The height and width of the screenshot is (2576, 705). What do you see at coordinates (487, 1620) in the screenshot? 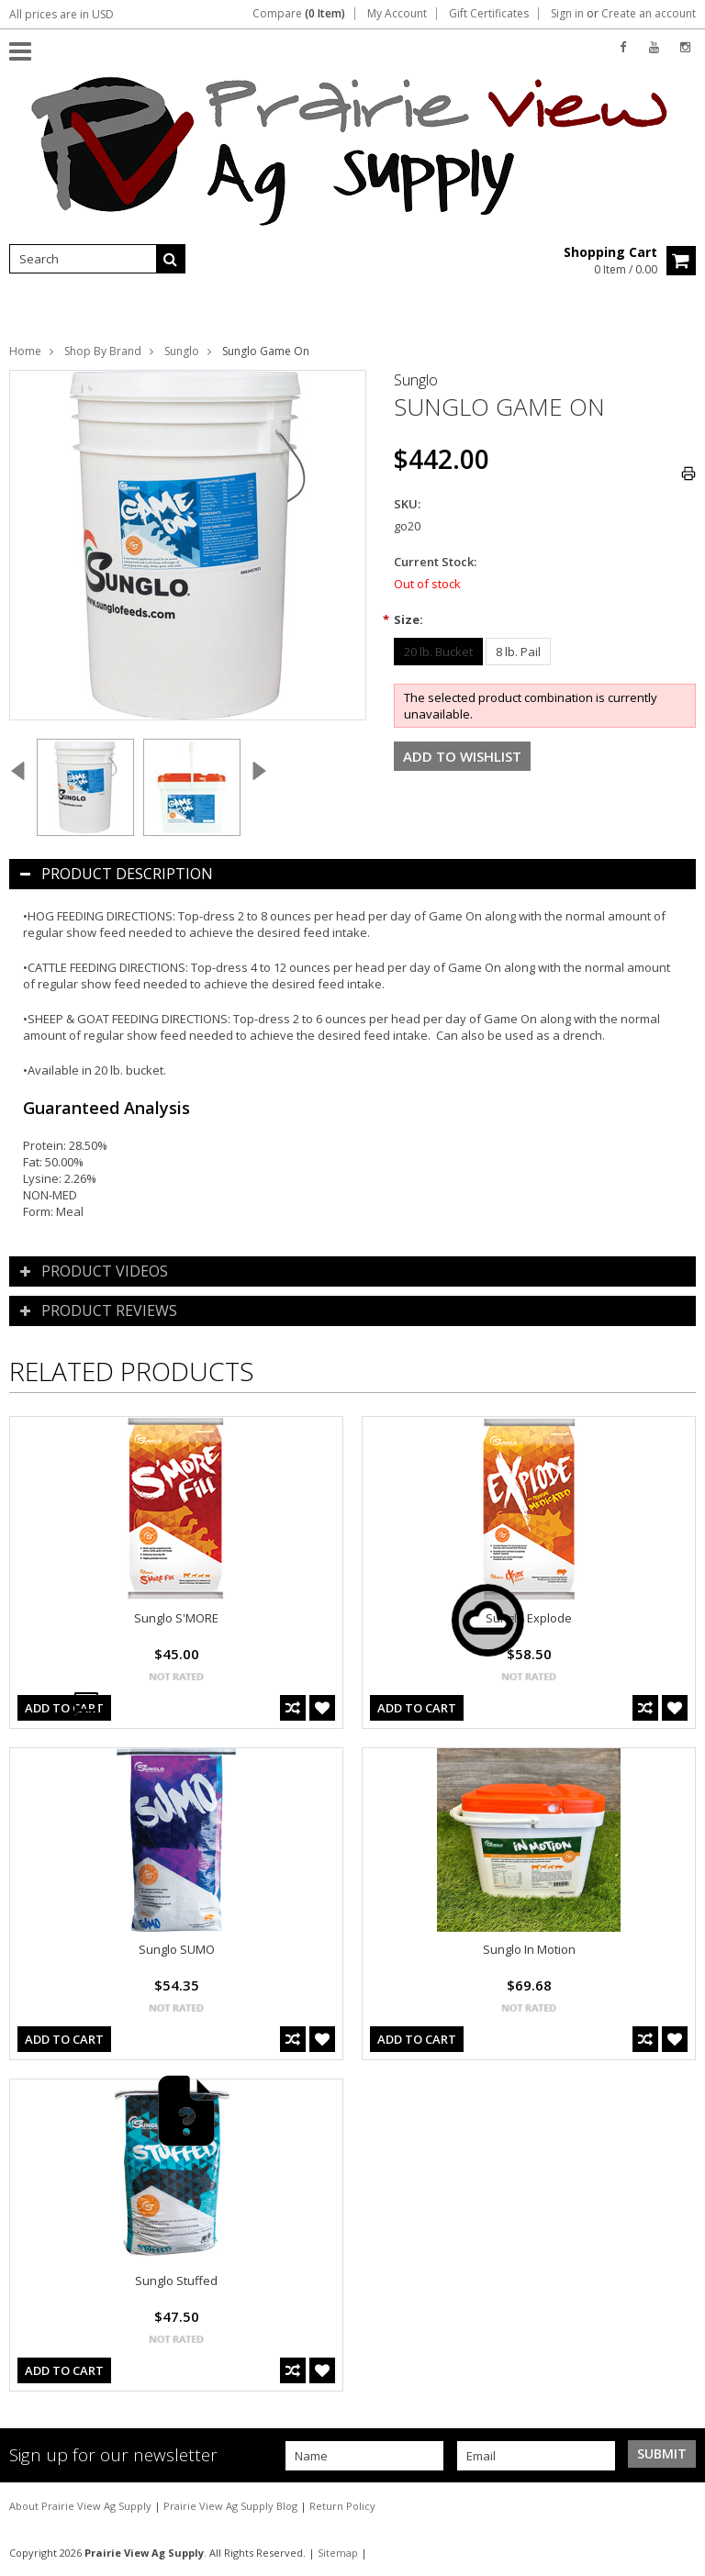
I see `access cloud storage` at bounding box center [487, 1620].